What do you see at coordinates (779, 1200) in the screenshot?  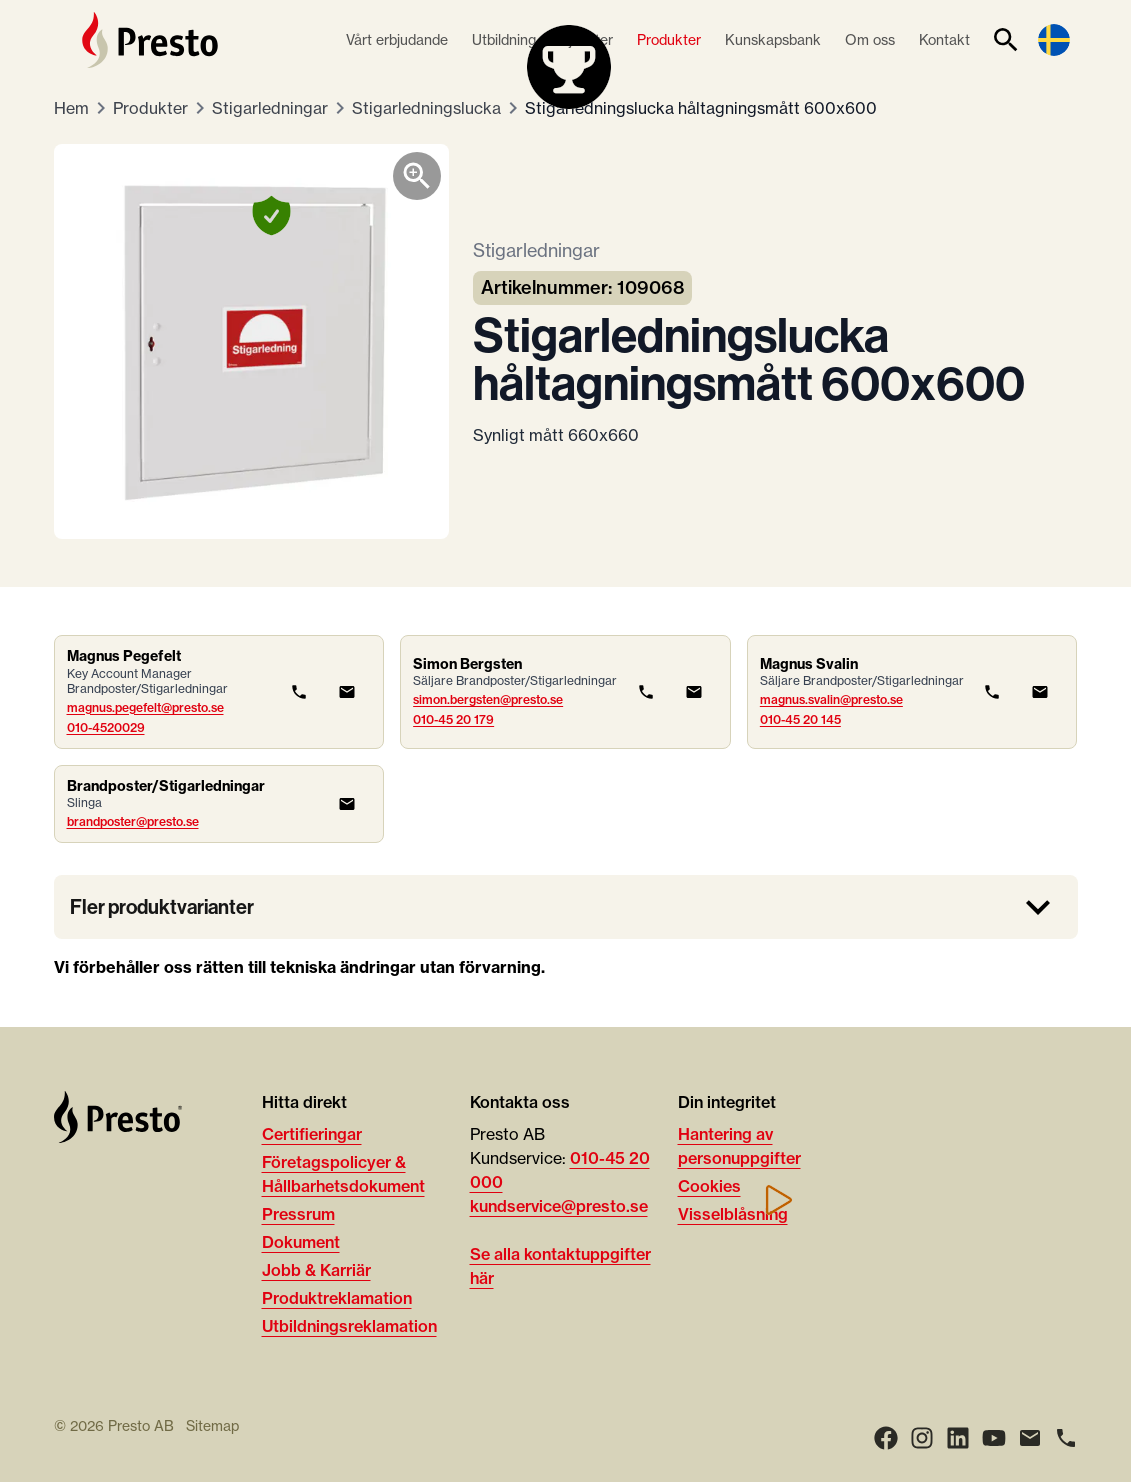 I see `start playing media` at bounding box center [779, 1200].